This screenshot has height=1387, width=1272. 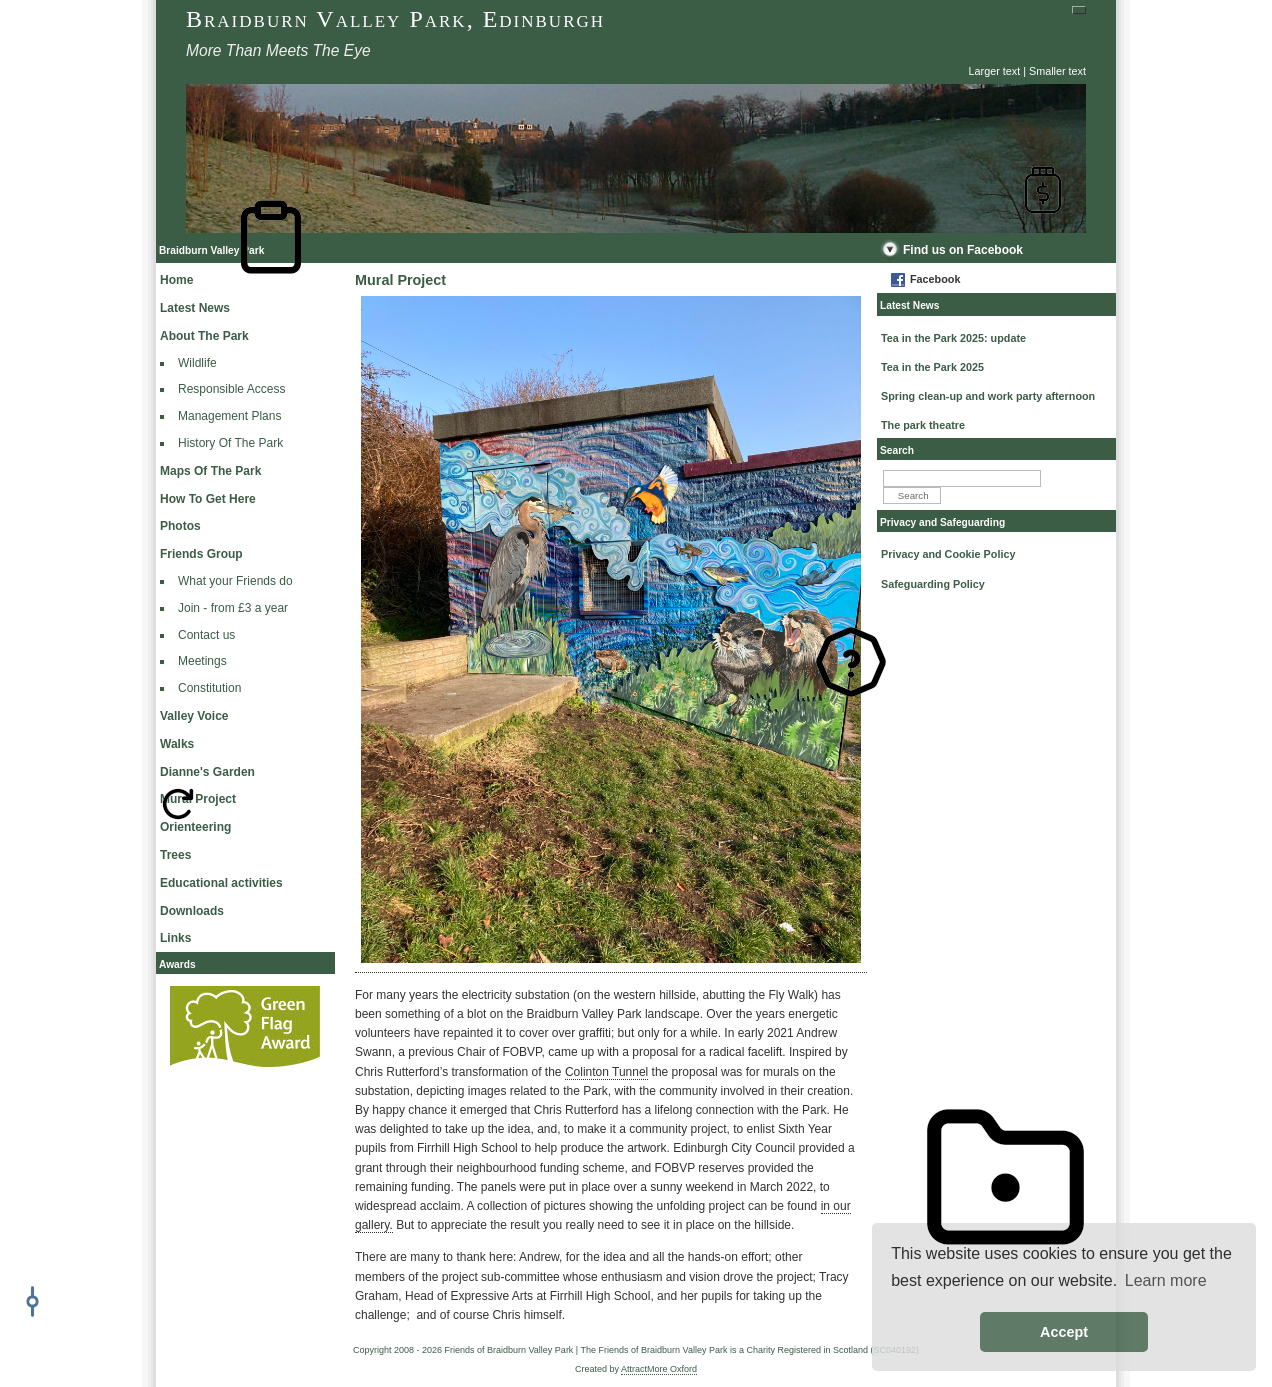 What do you see at coordinates (271, 237) in the screenshot?
I see `copy content to clipboard` at bounding box center [271, 237].